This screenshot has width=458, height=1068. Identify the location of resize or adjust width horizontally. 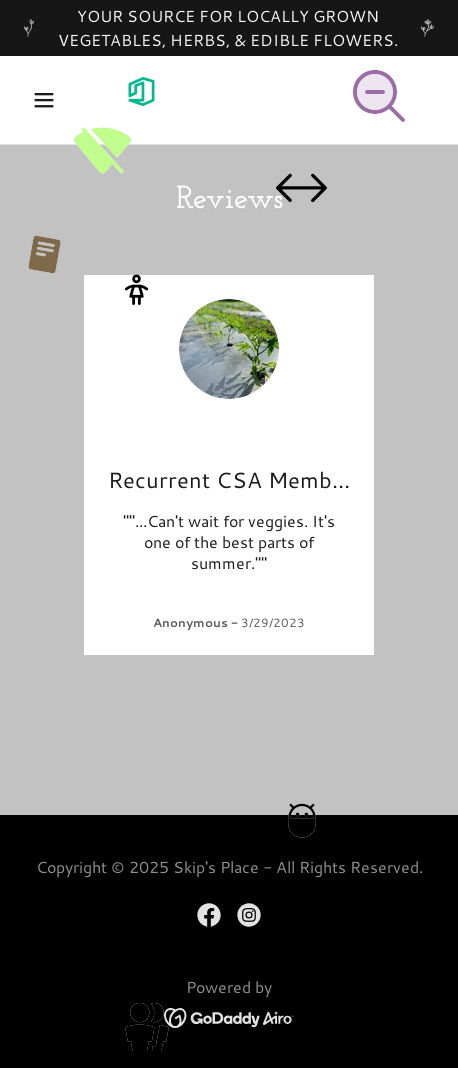
(301, 188).